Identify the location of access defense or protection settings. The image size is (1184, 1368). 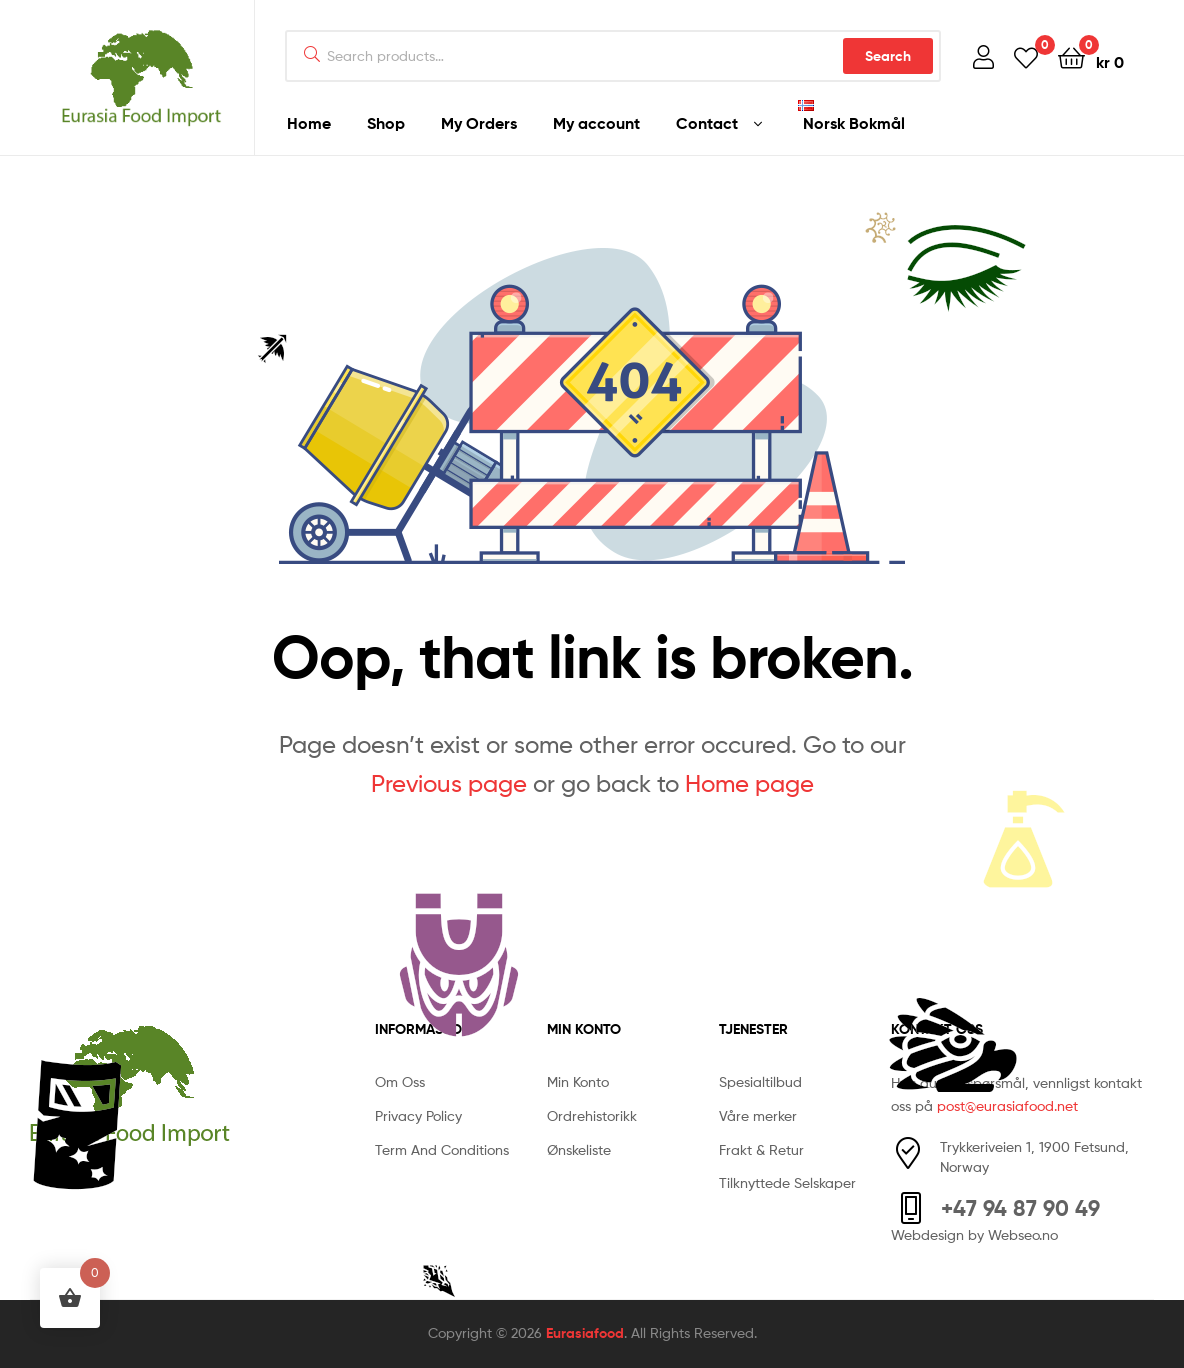
(71, 1124).